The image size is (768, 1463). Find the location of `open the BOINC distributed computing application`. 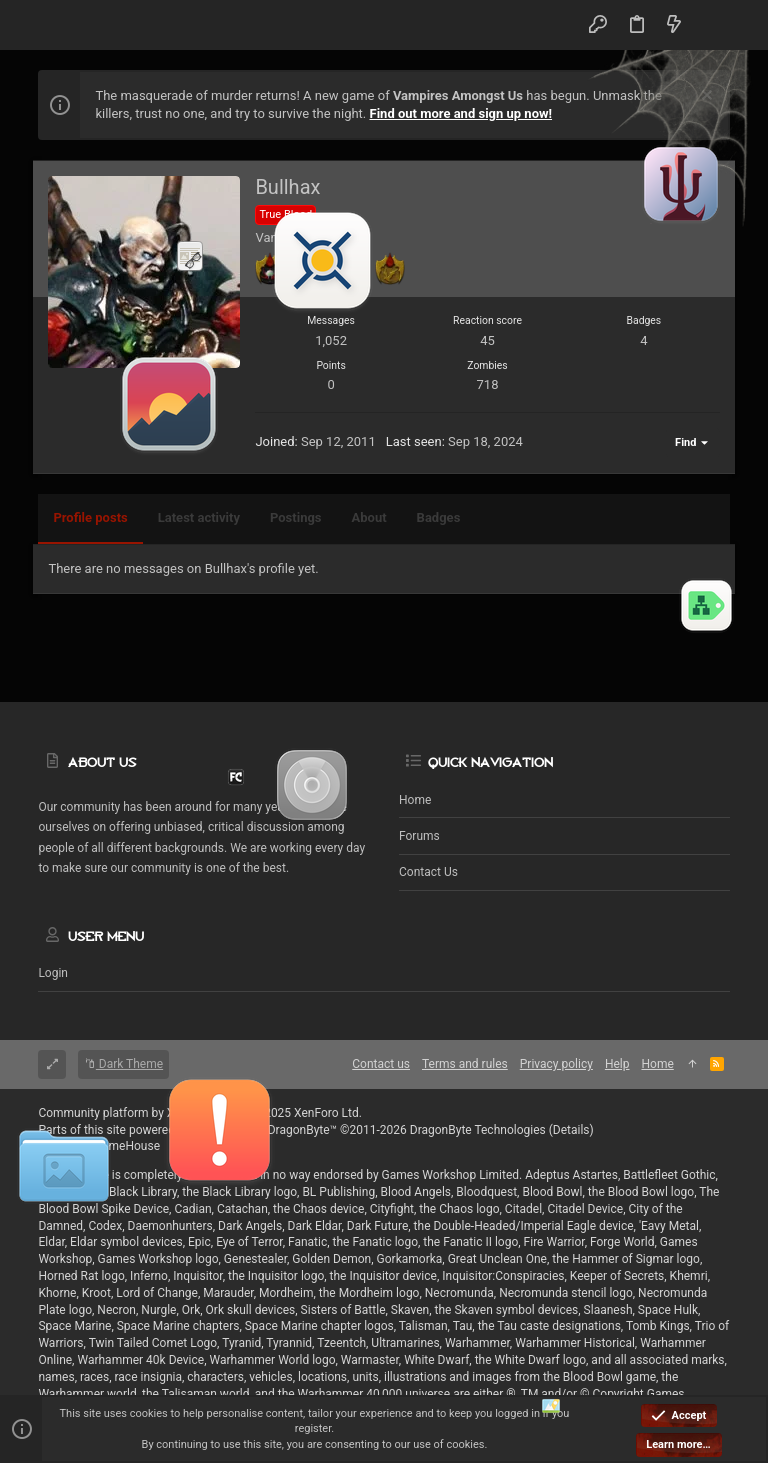

open the BOINC distributed computing application is located at coordinates (322, 260).